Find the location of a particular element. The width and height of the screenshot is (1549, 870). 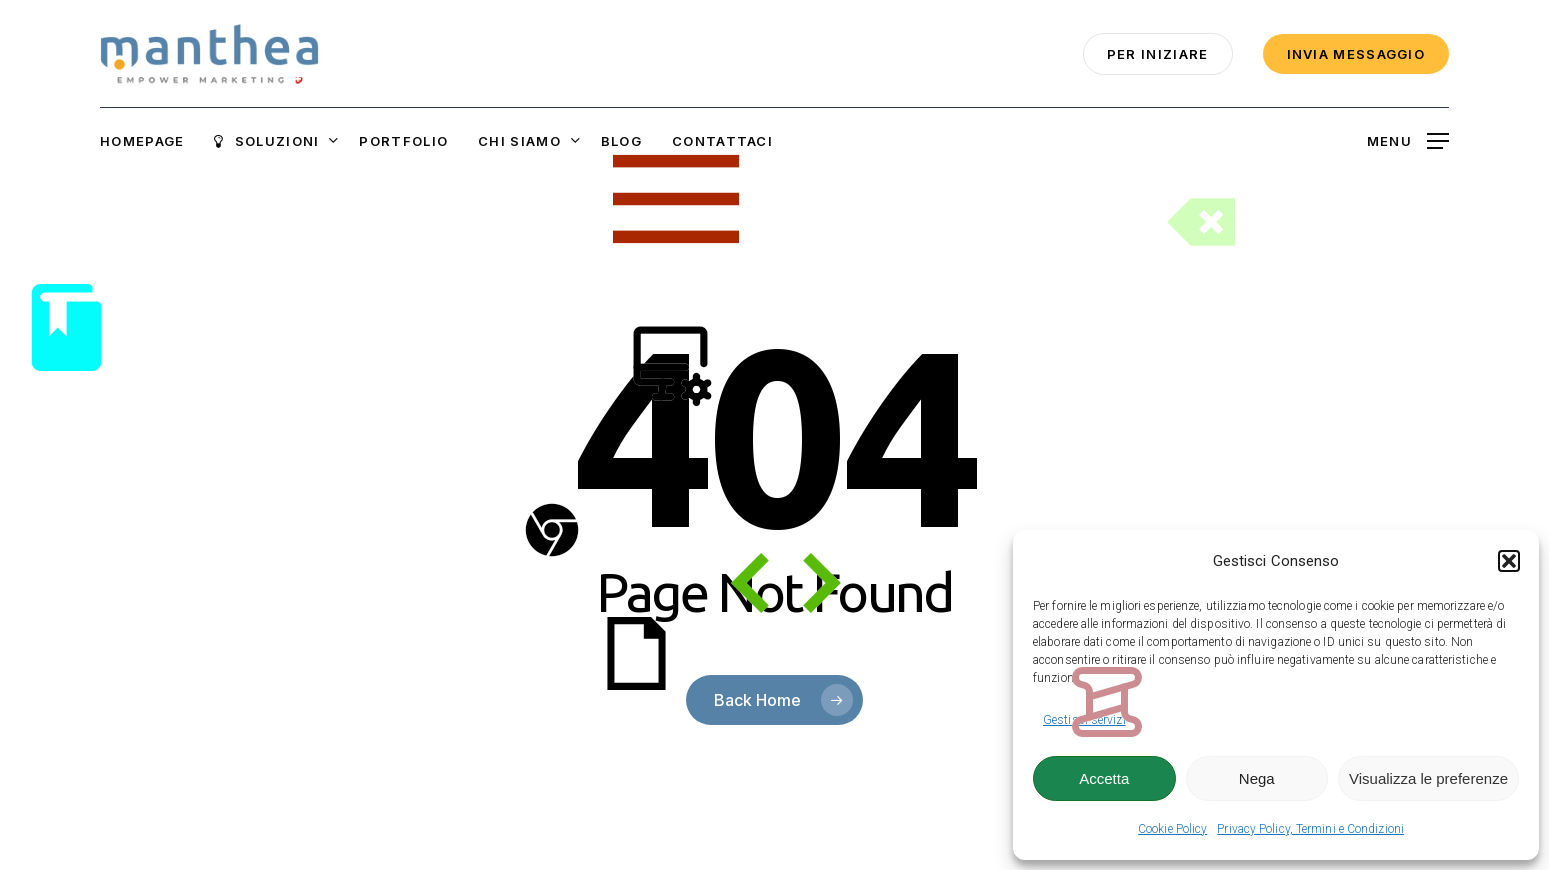

view or edit source code is located at coordinates (786, 583).